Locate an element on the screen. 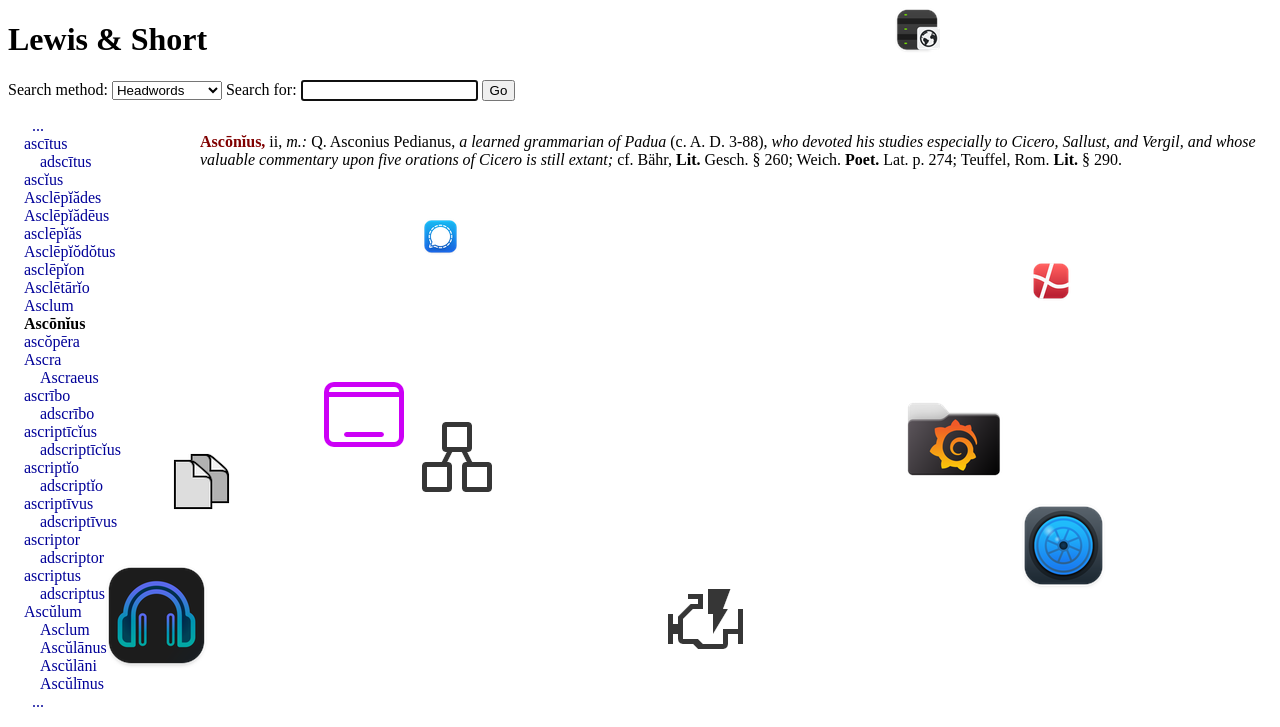 Image resolution: width=1280 pixels, height=727 pixels. open Signal messenger is located at coordinates (440, 236).